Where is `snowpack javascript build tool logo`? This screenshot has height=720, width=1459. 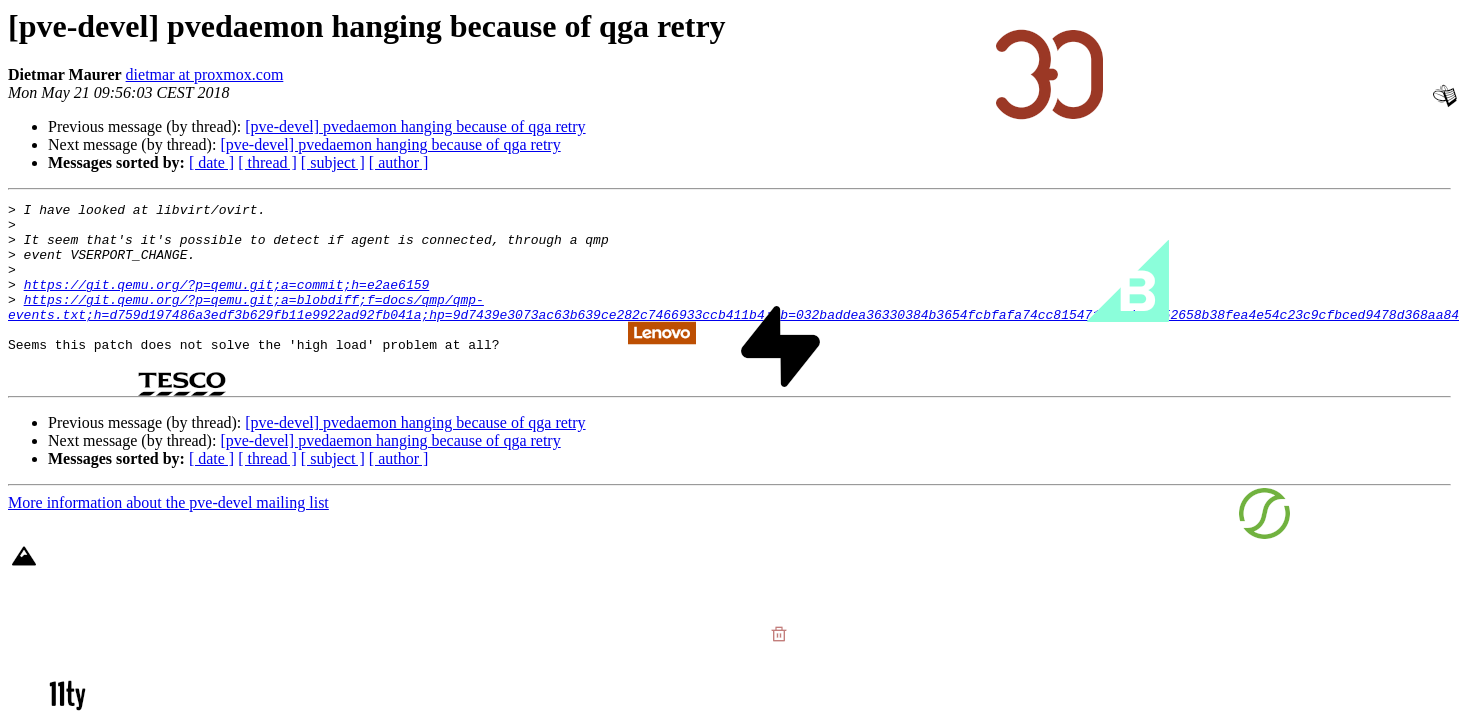
snowpack javascript build tool logo is located at coordinates (24, 556).